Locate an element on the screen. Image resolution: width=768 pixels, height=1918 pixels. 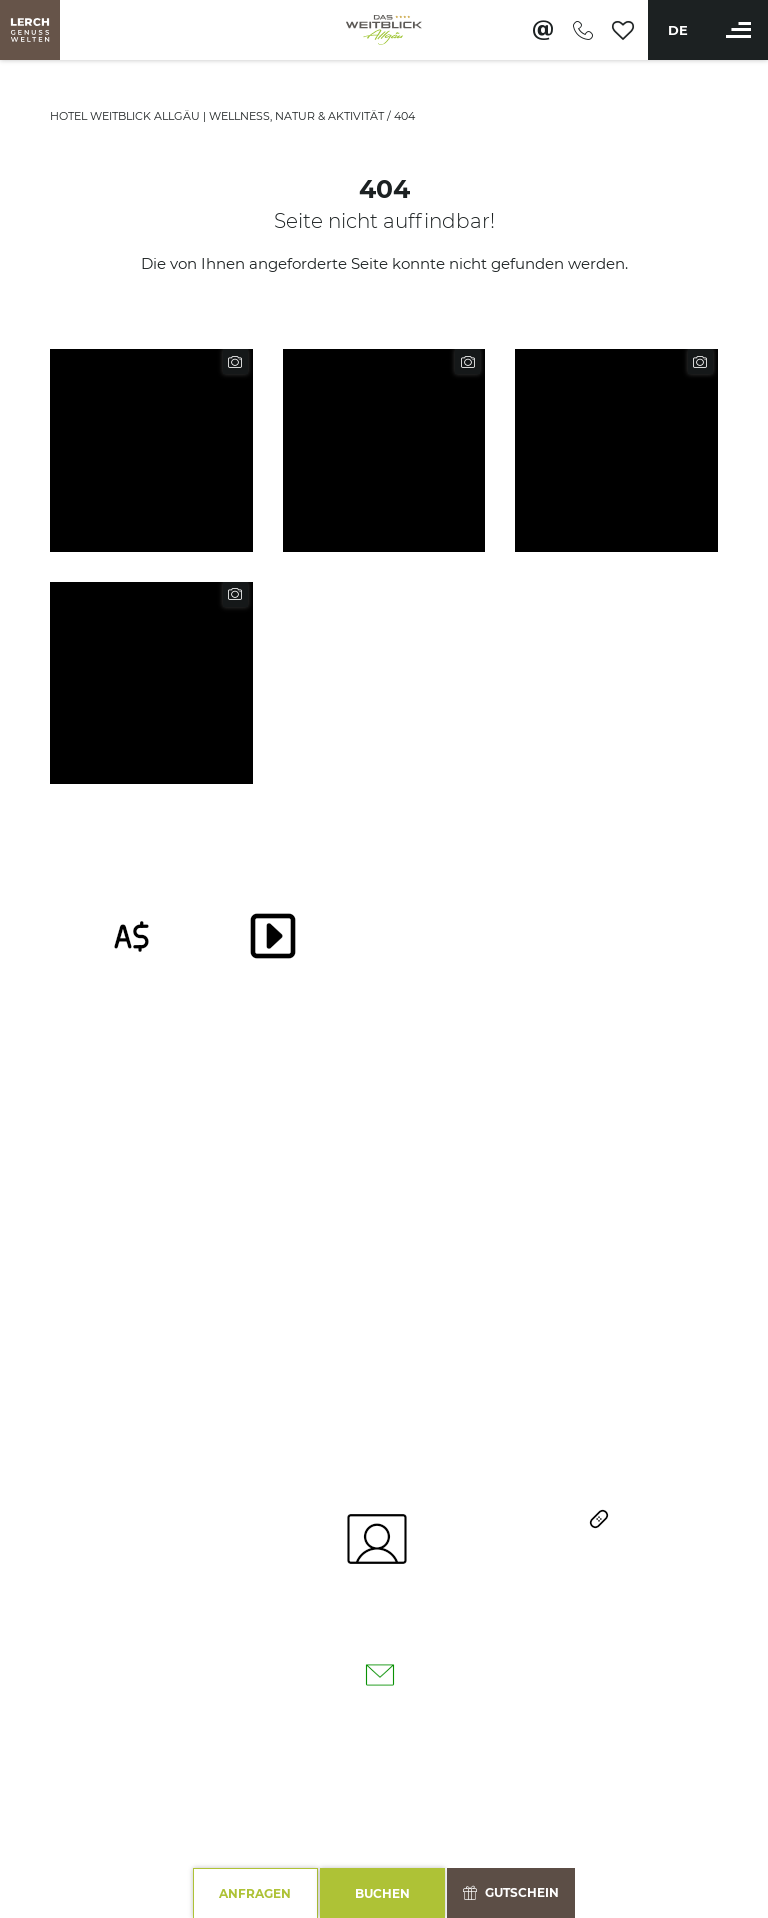
access your inbox or messages is located at coordinates (380, 1675).